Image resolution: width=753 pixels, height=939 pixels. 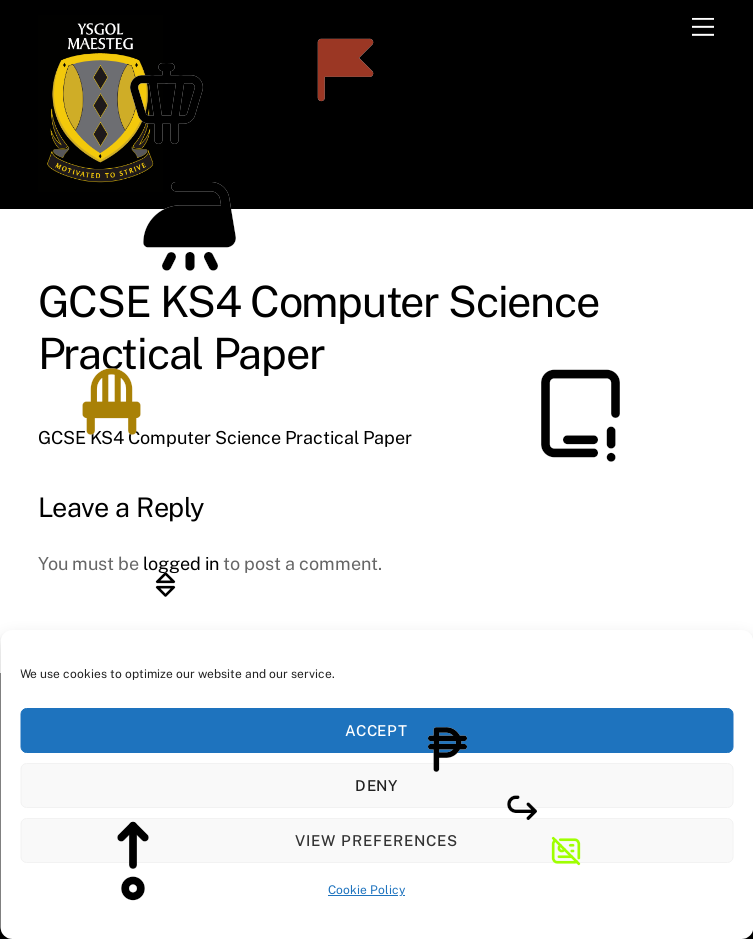 What do you see at coordinates (165, 584) in the screenshot?
I see `expand or collapse a dropdown menu` at bounding box center [165, 584].